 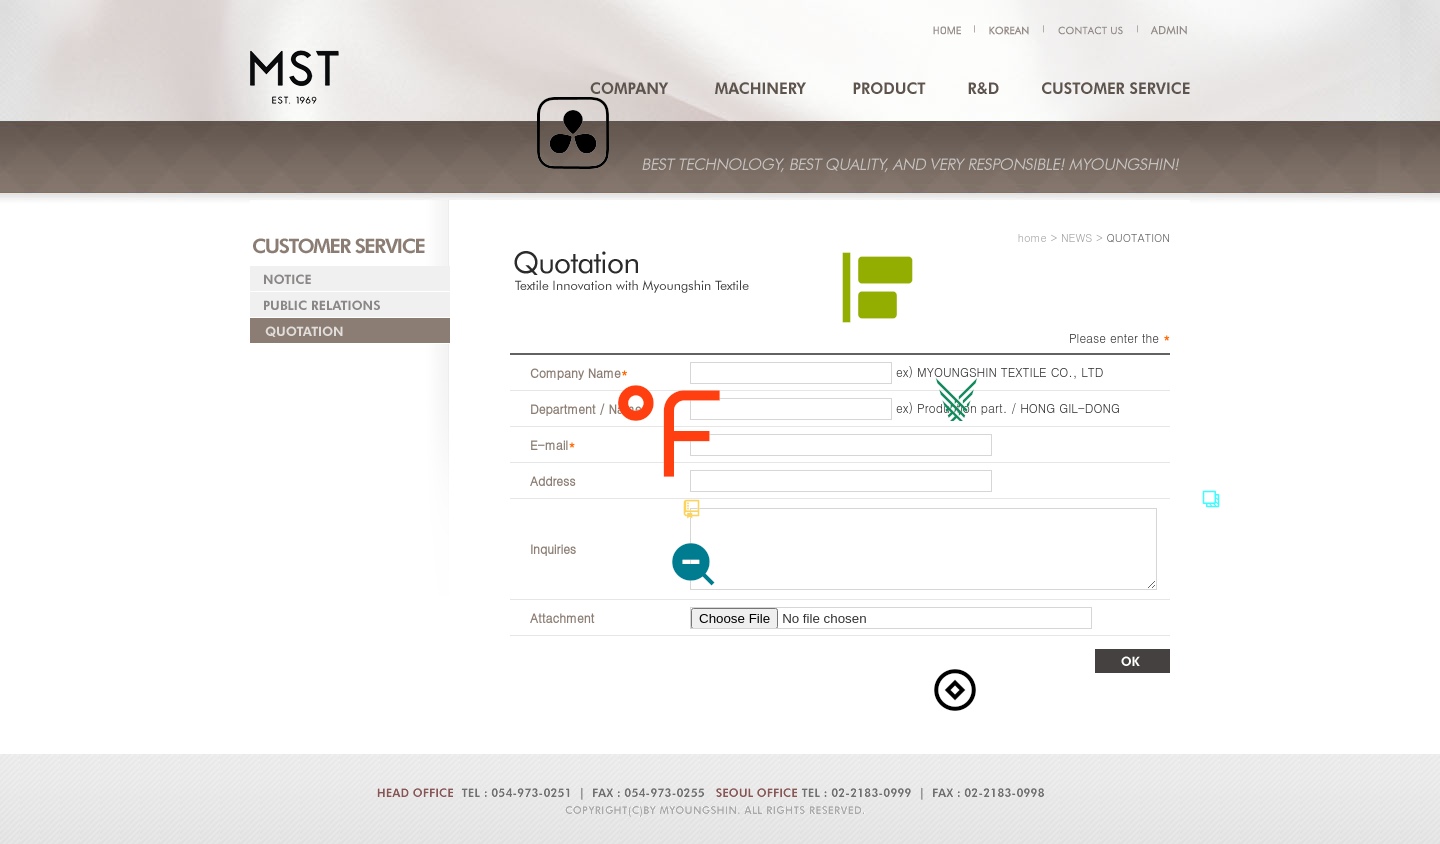 What do you see at coordinates (573, 133) in the screenshot?
I see `open DaVinci Resolve video editing software` at bounding box center [573, 133].